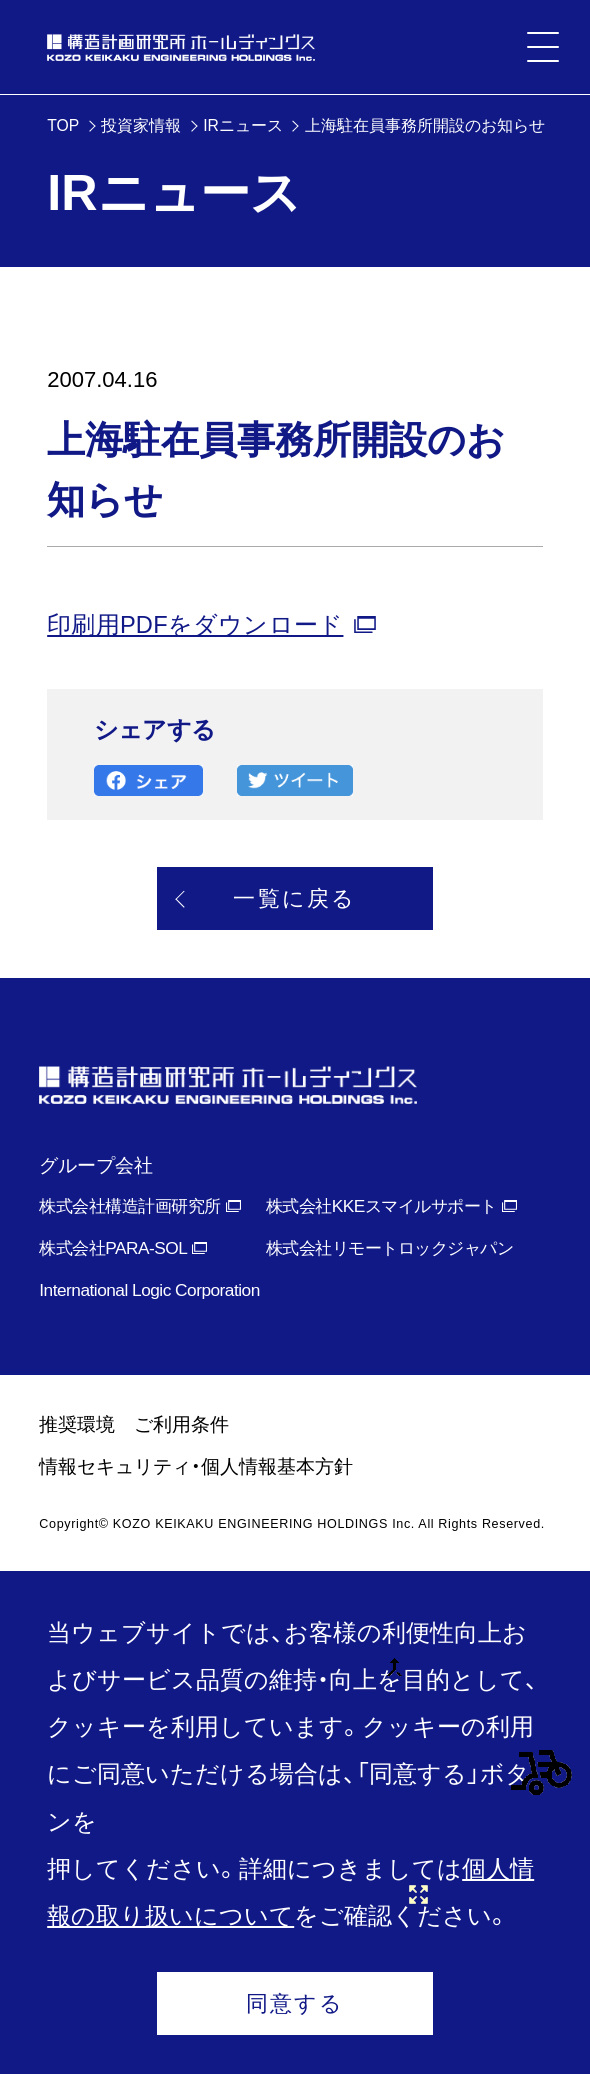 Image resolution: width=590 pixels, height=2074 pixels. Describe the element at coordinates (541, 1772) in the screenshot. I see `view bike and scooter rental options` at that location.